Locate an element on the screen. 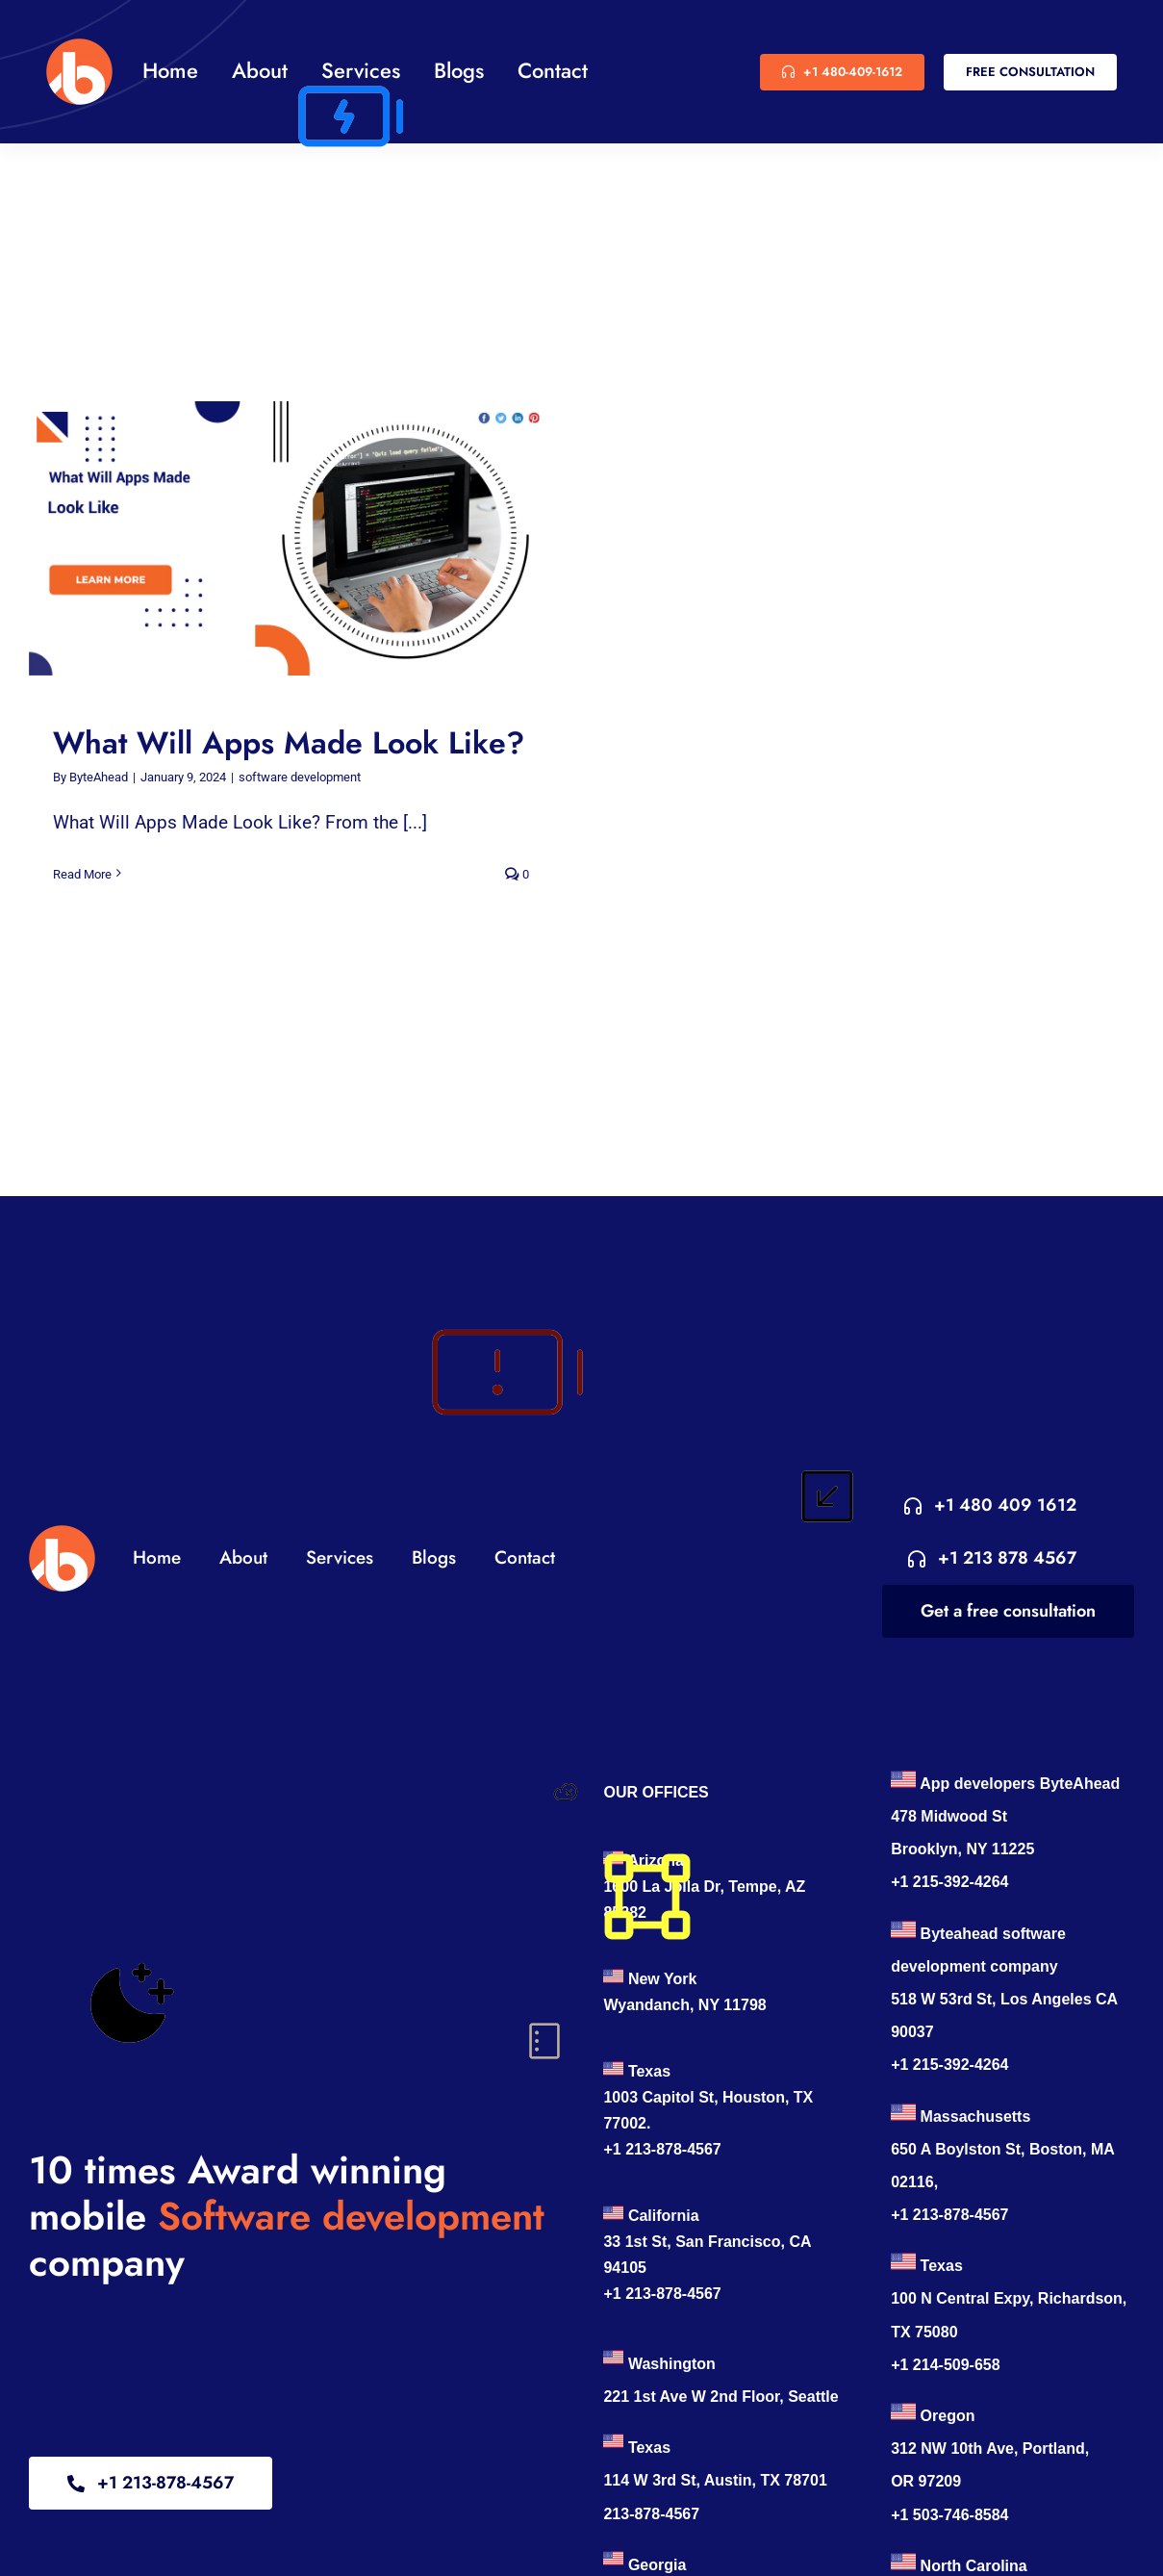  indicates low battery warning is located at coordinates (505, 1372).